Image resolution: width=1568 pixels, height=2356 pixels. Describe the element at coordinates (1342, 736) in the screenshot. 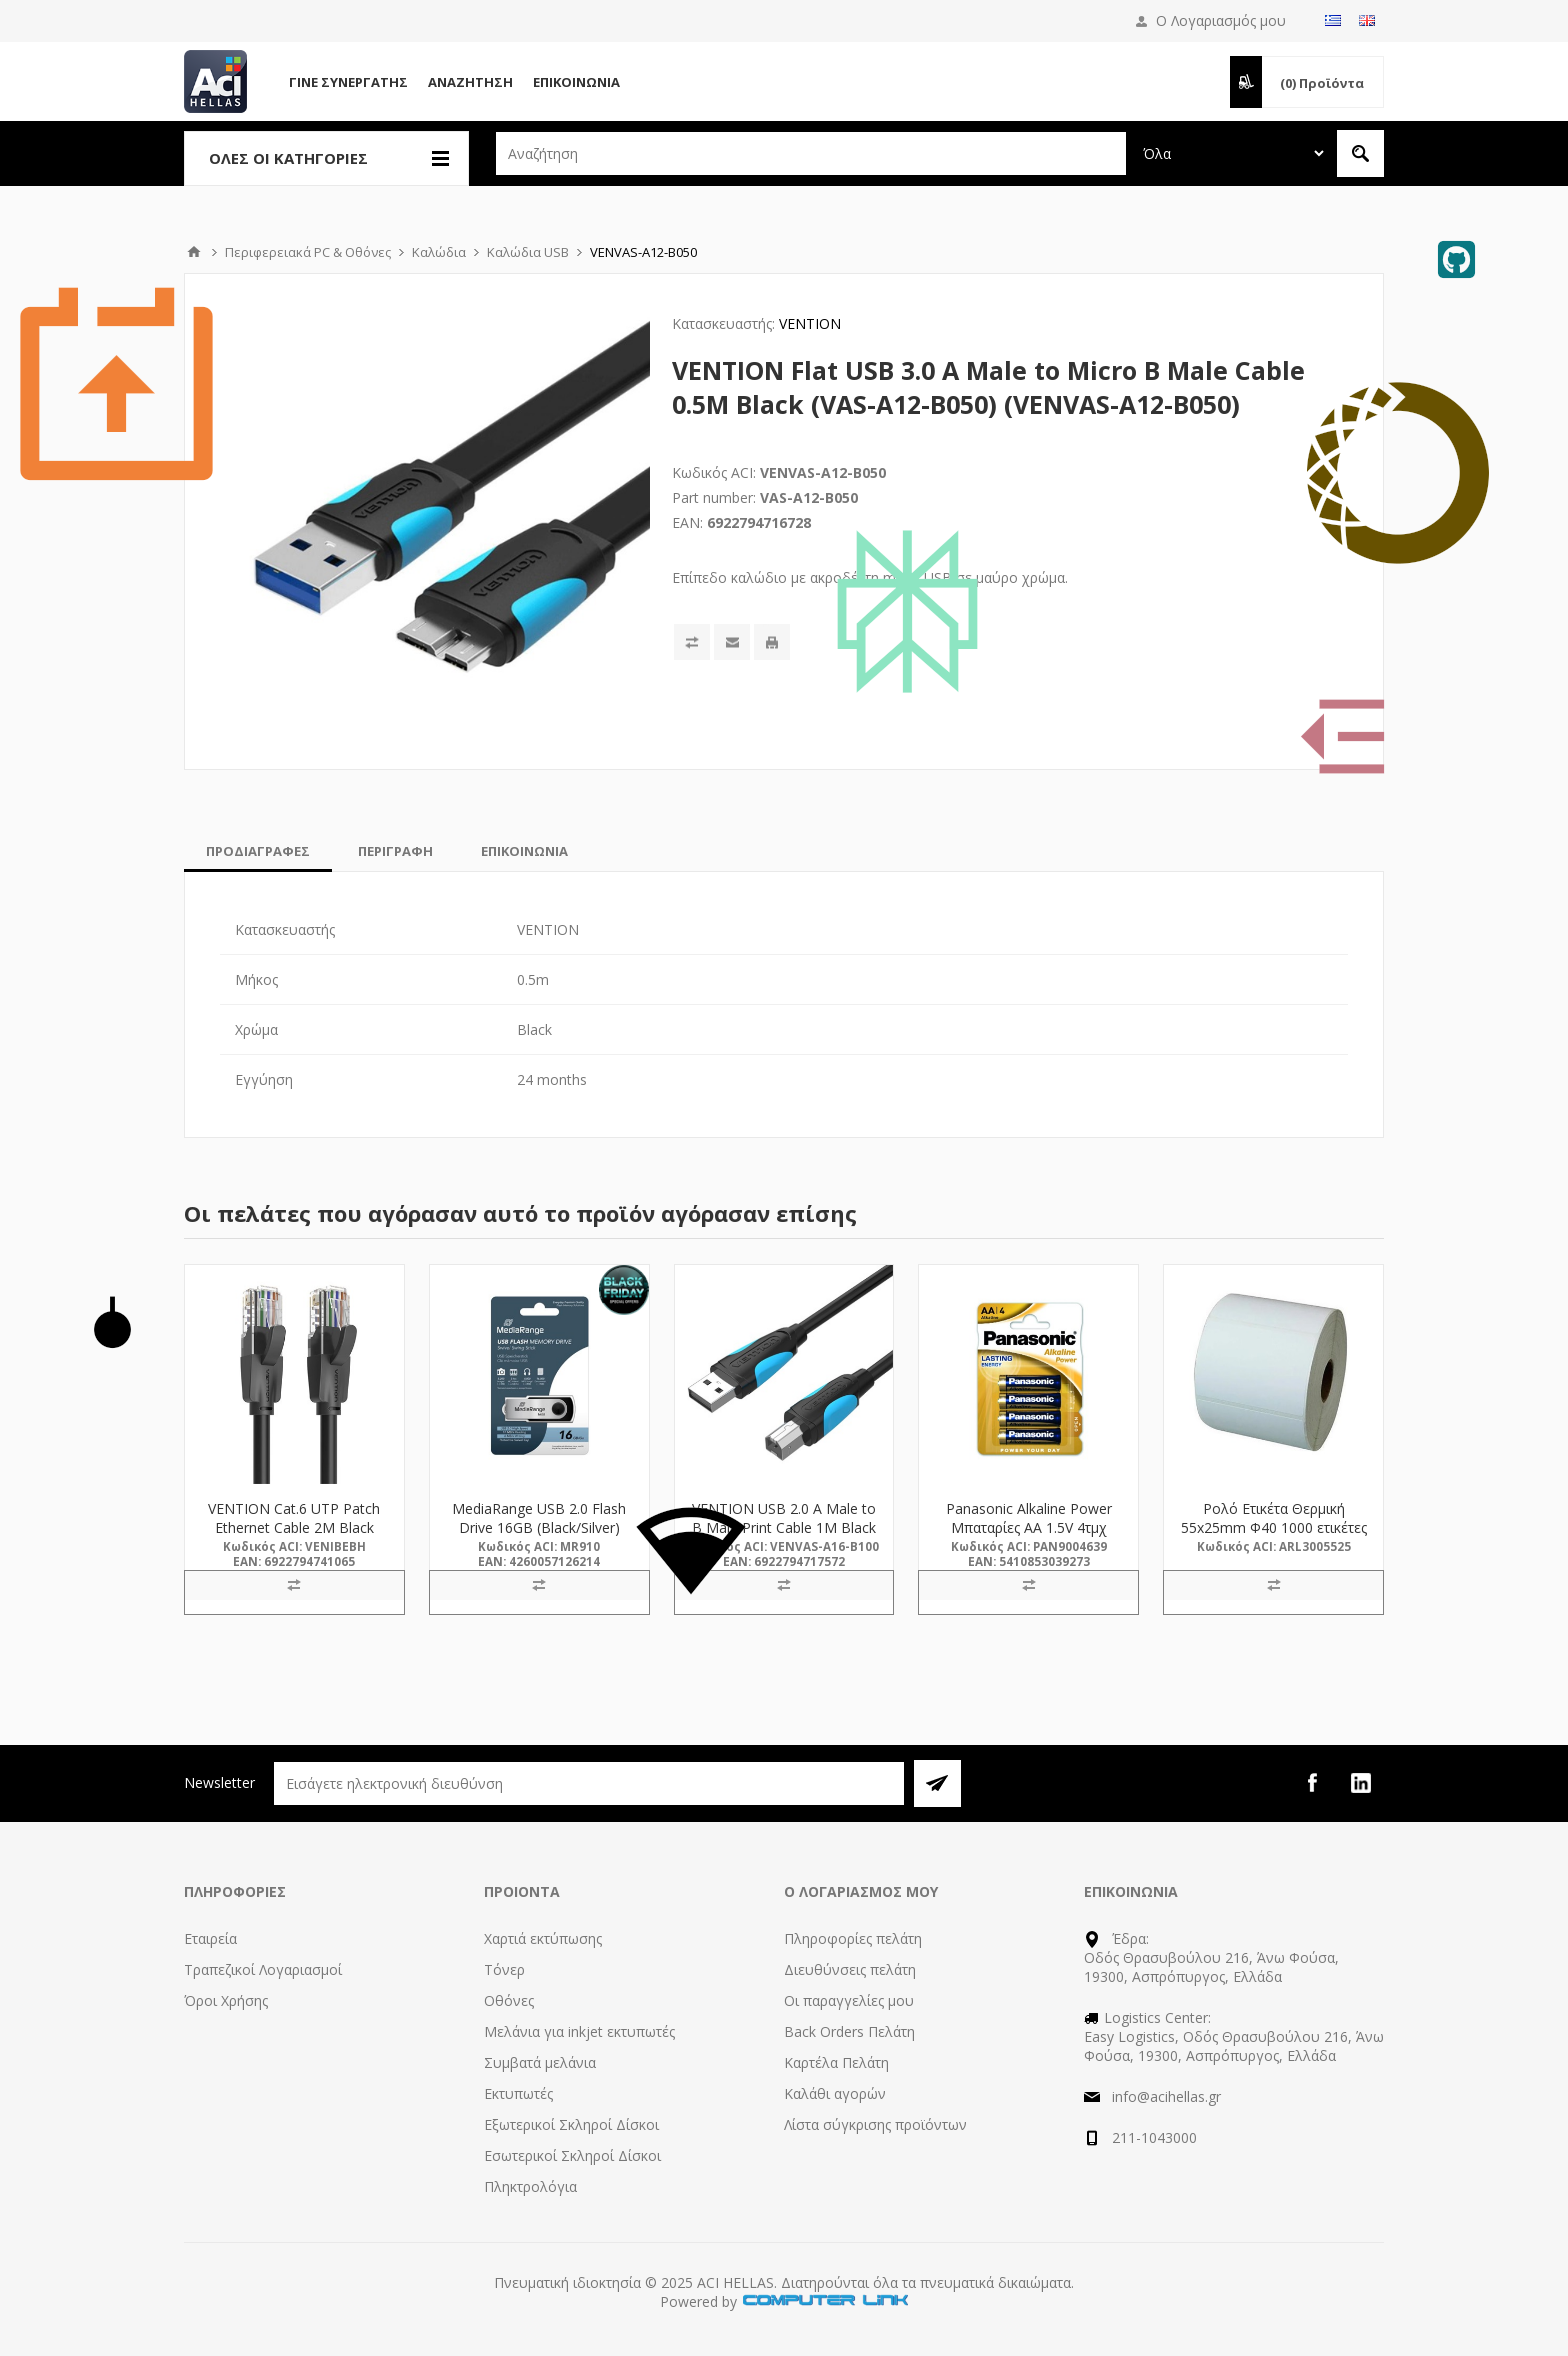

I see `collapse the sidebar menu` at that location.